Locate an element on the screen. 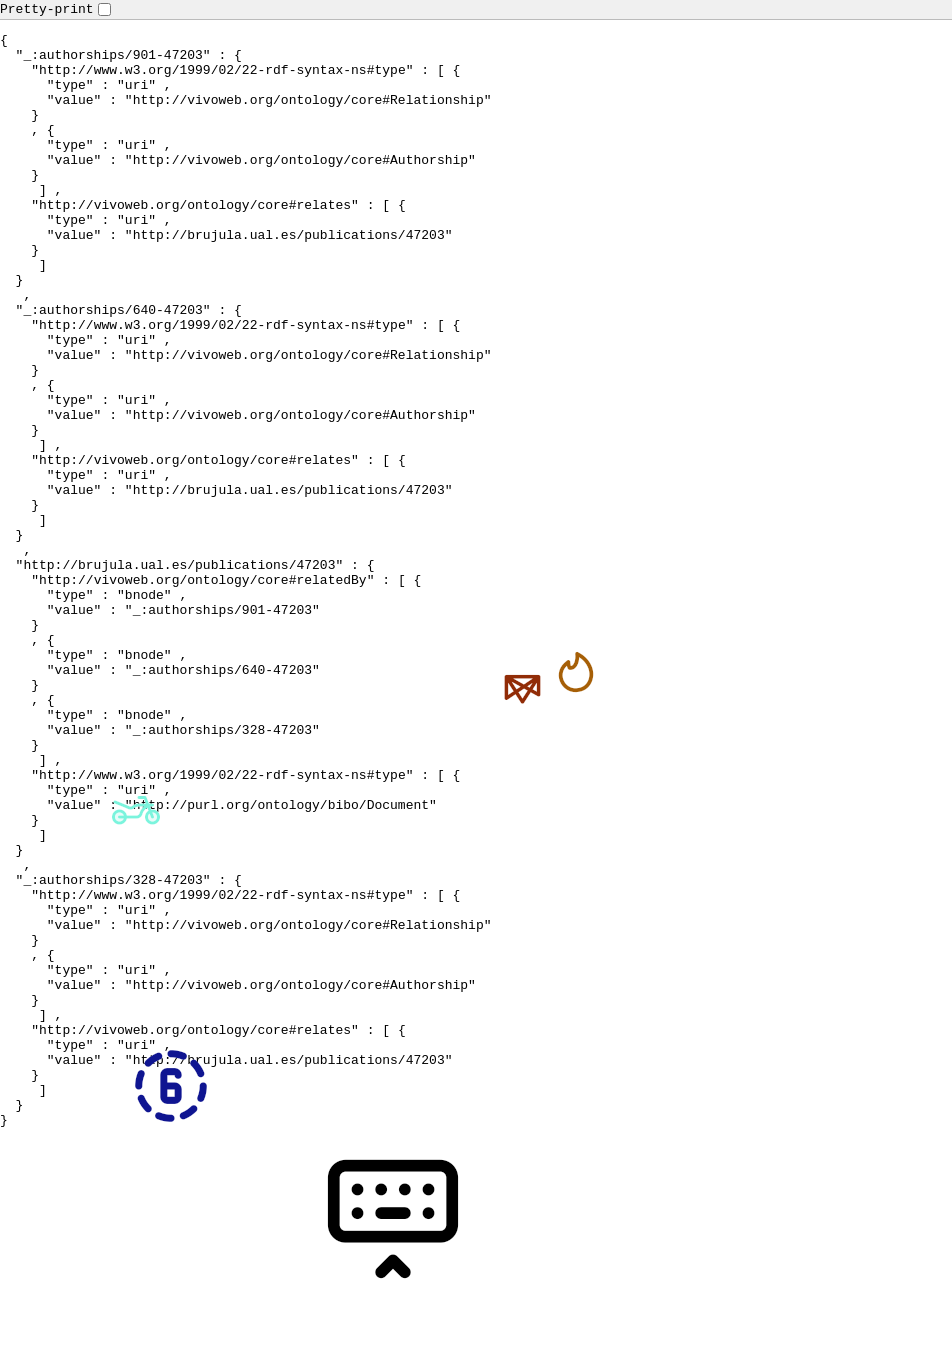 The height and width of the screenshot is (1360, 952). hide the on-screen keyboard is located at coordinates (393, 1219).